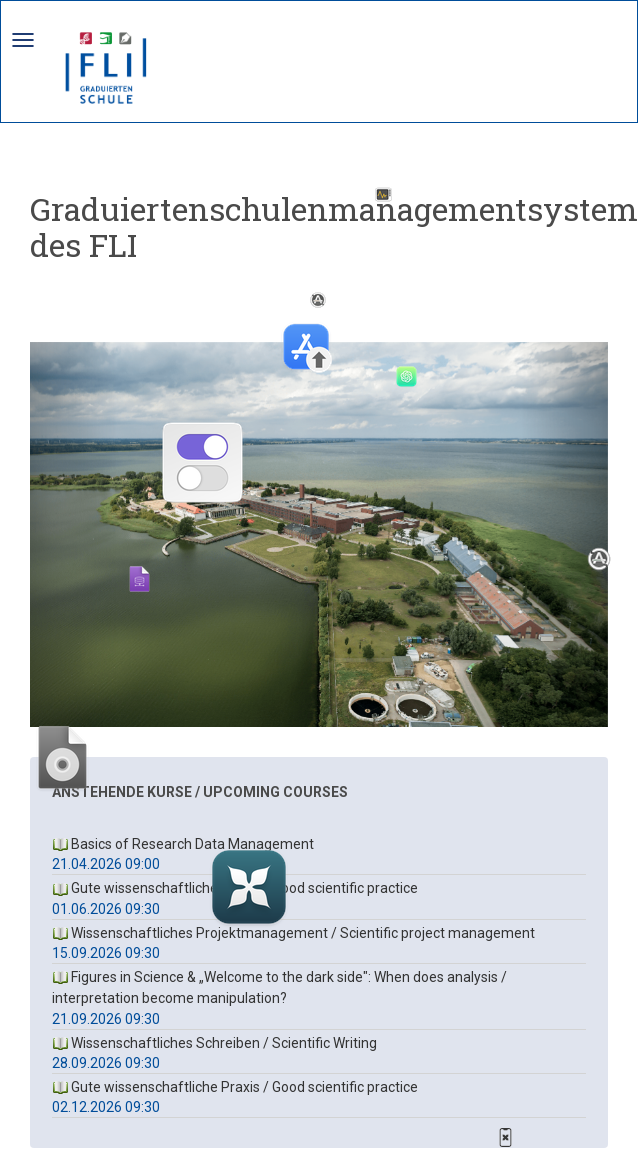  I want to click on kexi database connection file, so click(139, 579).